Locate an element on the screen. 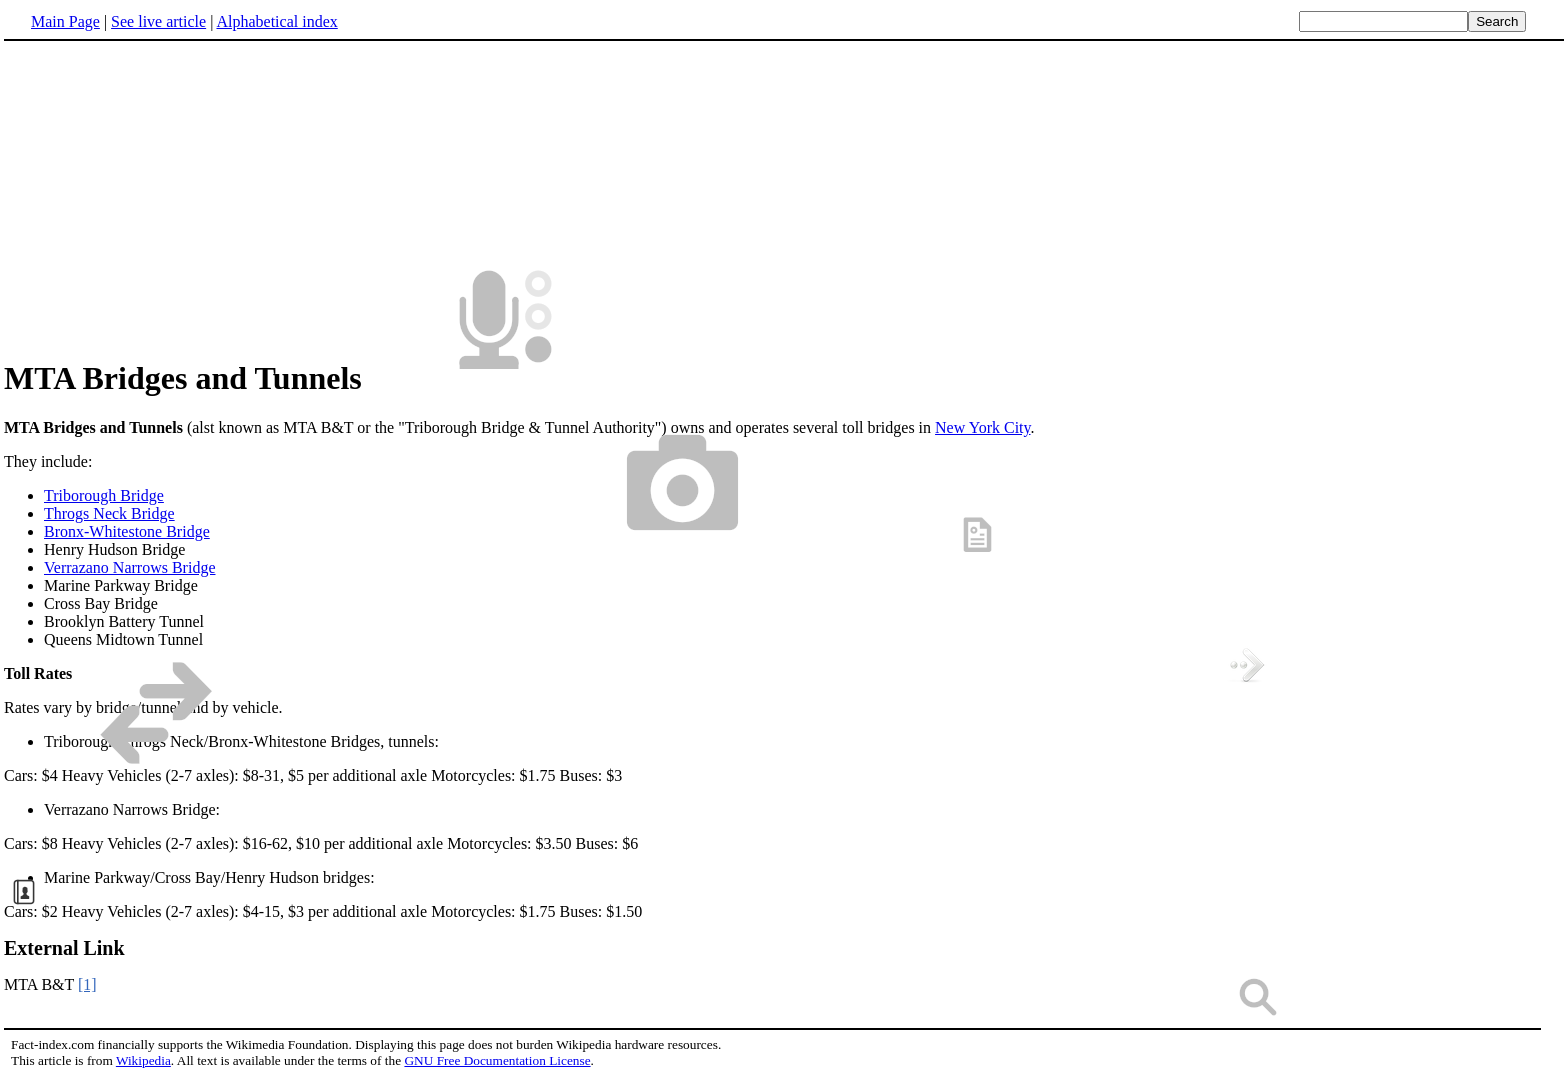  indicates microphone input level is set to low is located at coordinates (505, 316).